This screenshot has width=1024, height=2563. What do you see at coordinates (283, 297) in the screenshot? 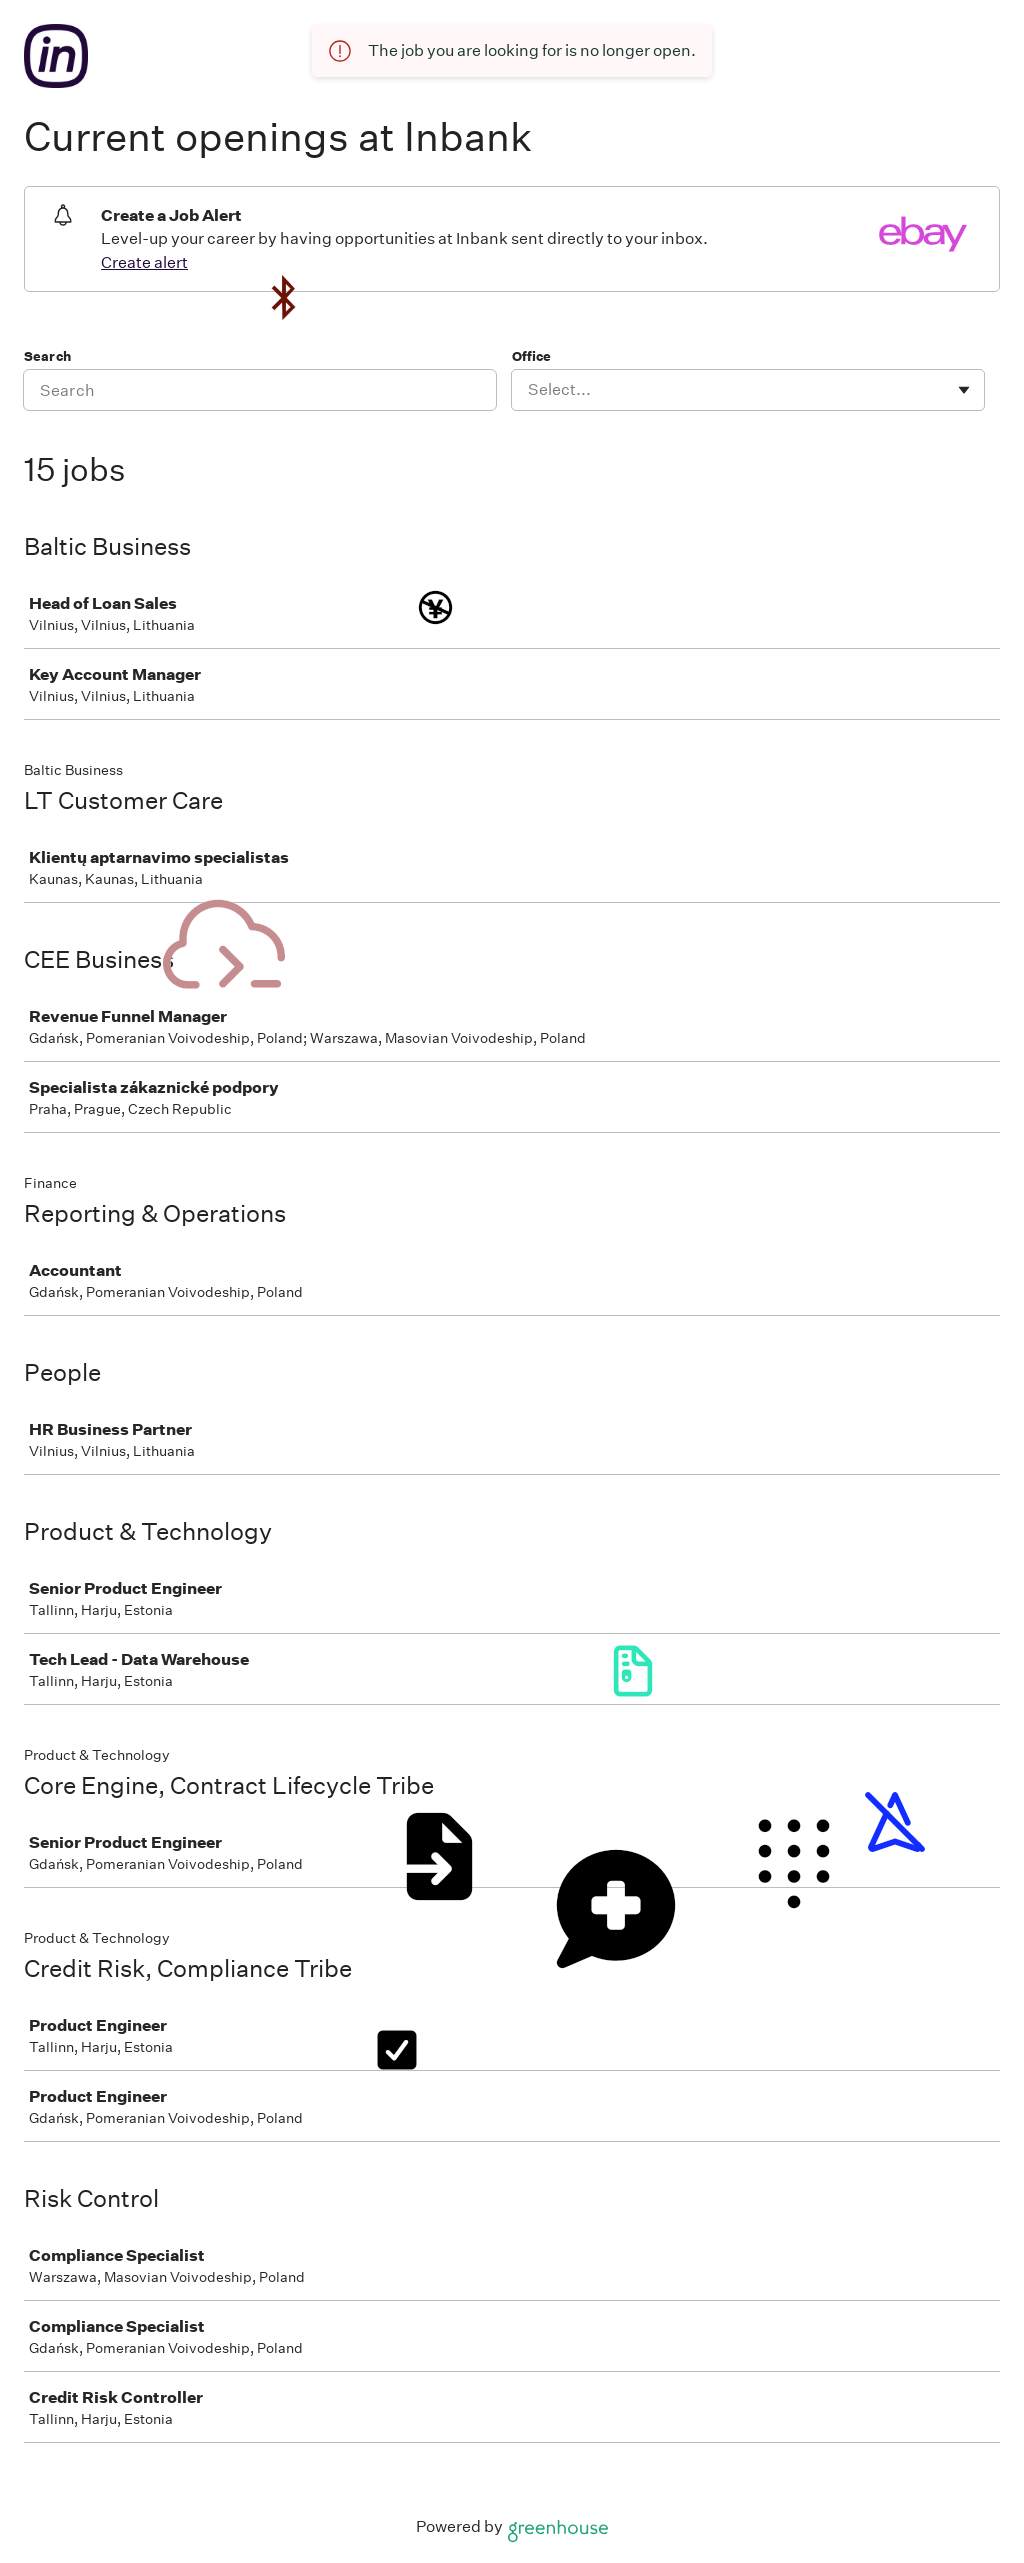
I see `bluetooth connectivity status` at bounding box center [283, 297].